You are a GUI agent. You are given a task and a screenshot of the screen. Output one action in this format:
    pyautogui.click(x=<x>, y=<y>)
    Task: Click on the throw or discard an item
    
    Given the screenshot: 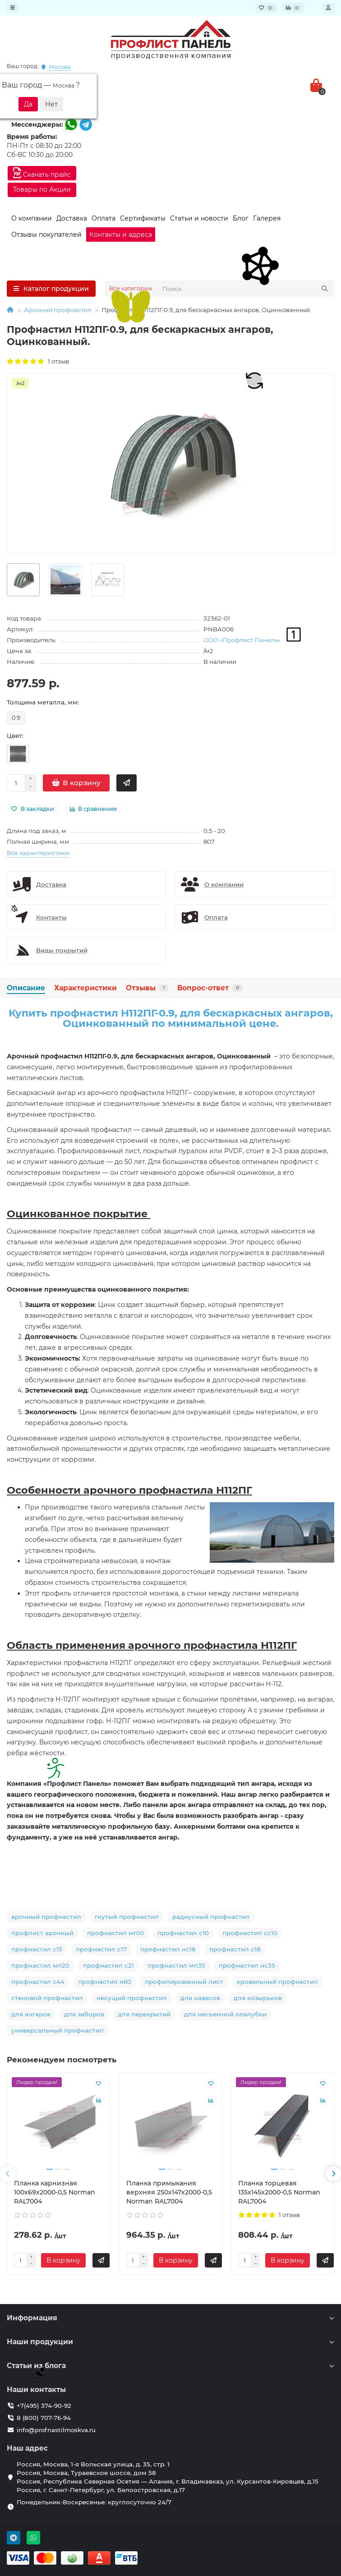 What is the action you would take?
    pyautogui.click(x=55, y=1768)
    